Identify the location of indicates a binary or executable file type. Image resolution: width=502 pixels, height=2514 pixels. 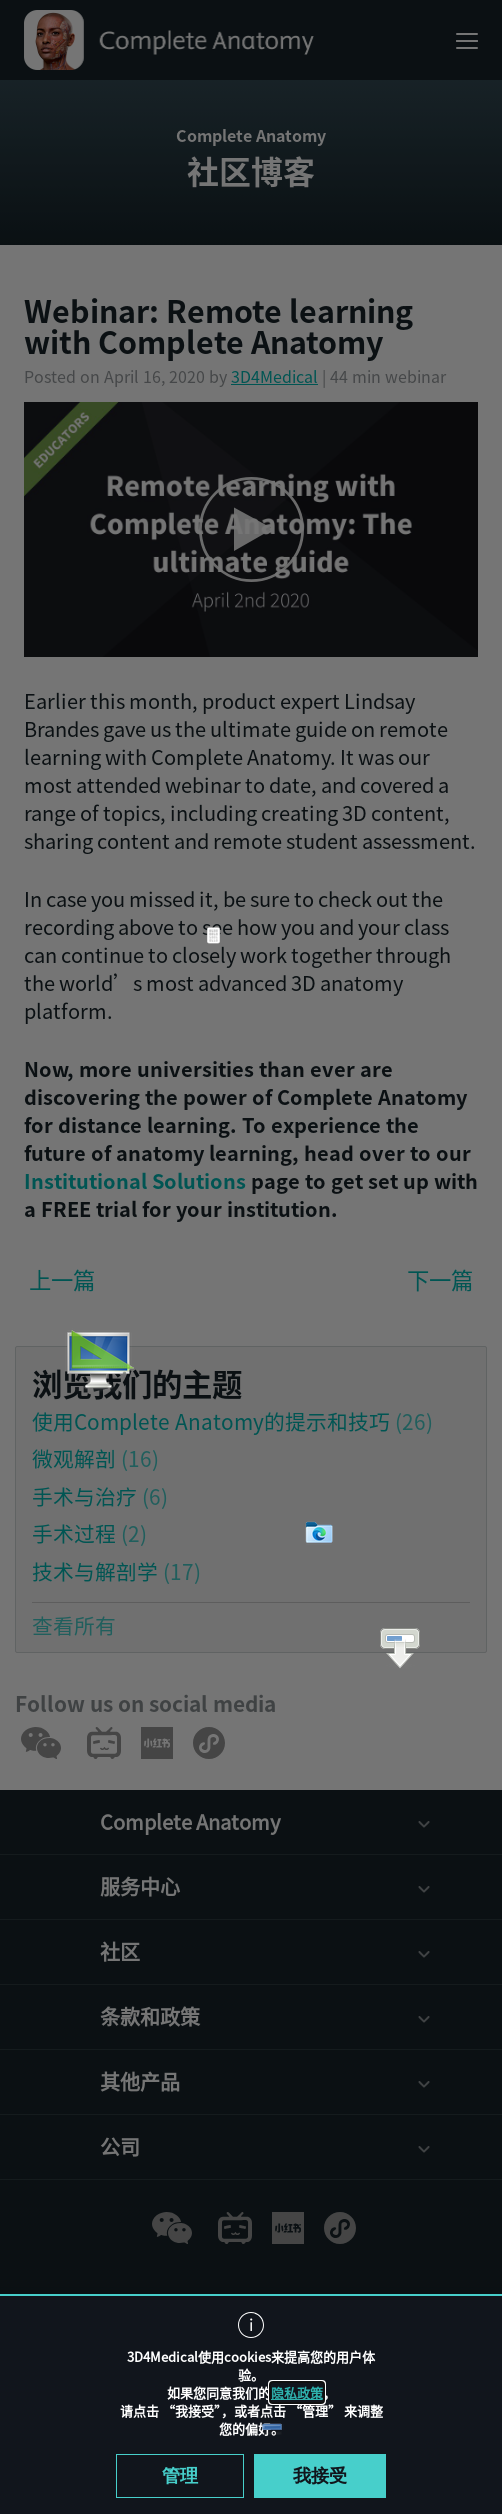
(213, 935).